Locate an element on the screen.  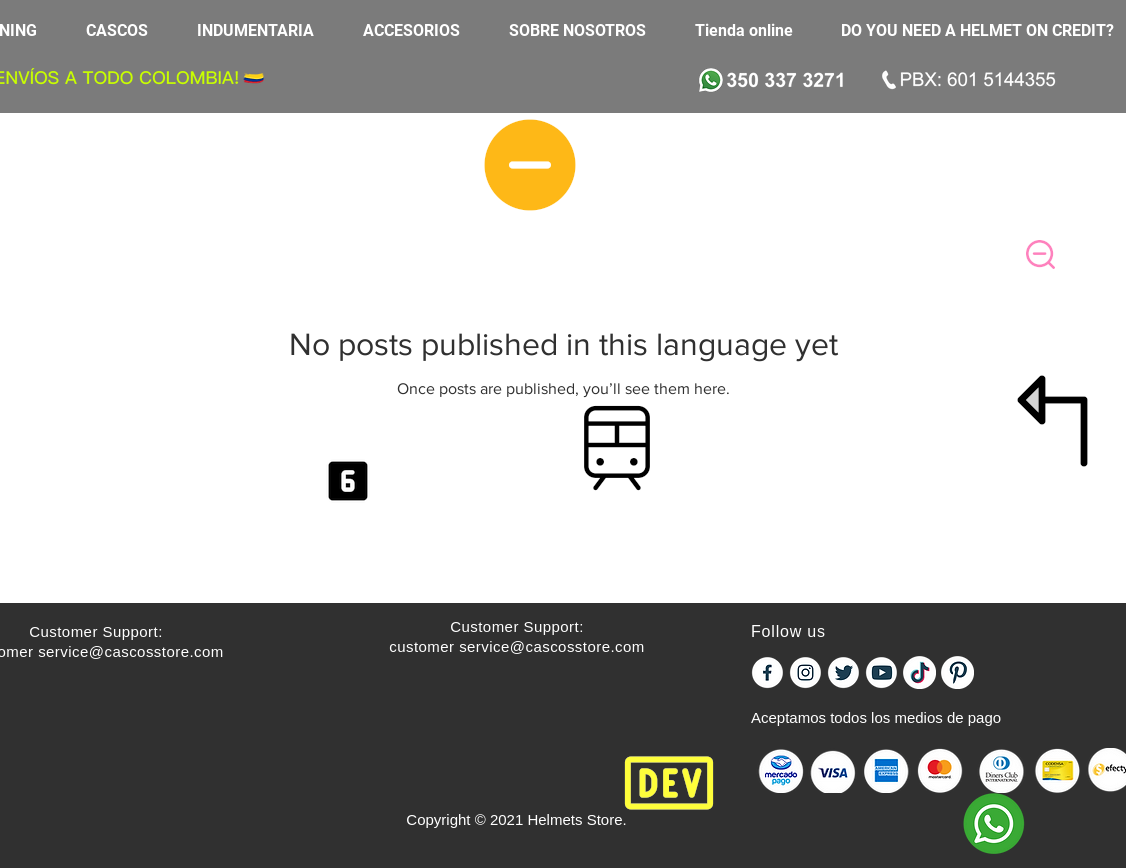
remove an item from a list is located at coordinates (530, 165).